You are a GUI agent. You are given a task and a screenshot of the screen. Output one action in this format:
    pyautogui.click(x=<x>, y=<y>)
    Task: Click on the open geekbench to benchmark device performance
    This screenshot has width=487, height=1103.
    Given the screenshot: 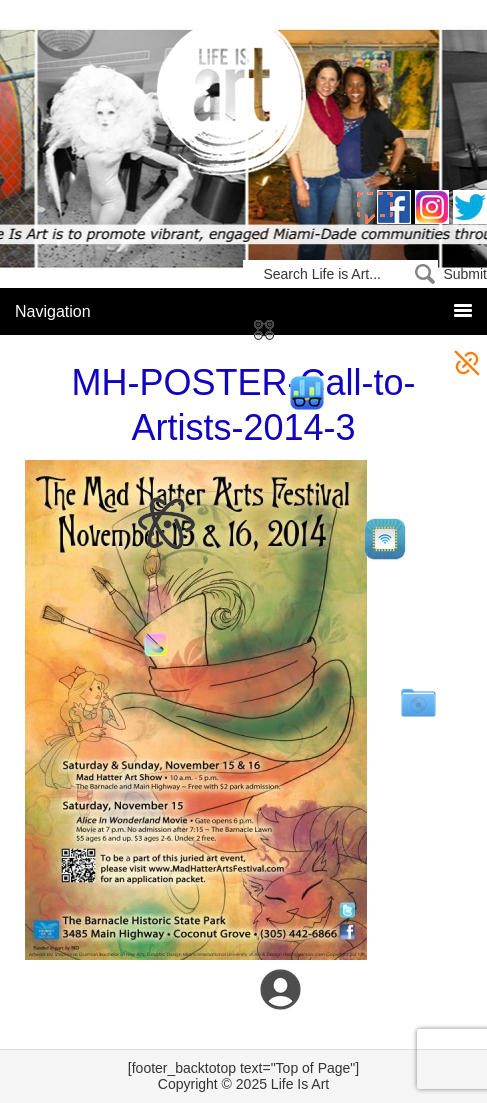 What is the action you would take?
    pyautogui.click(x=307, y=393)
    